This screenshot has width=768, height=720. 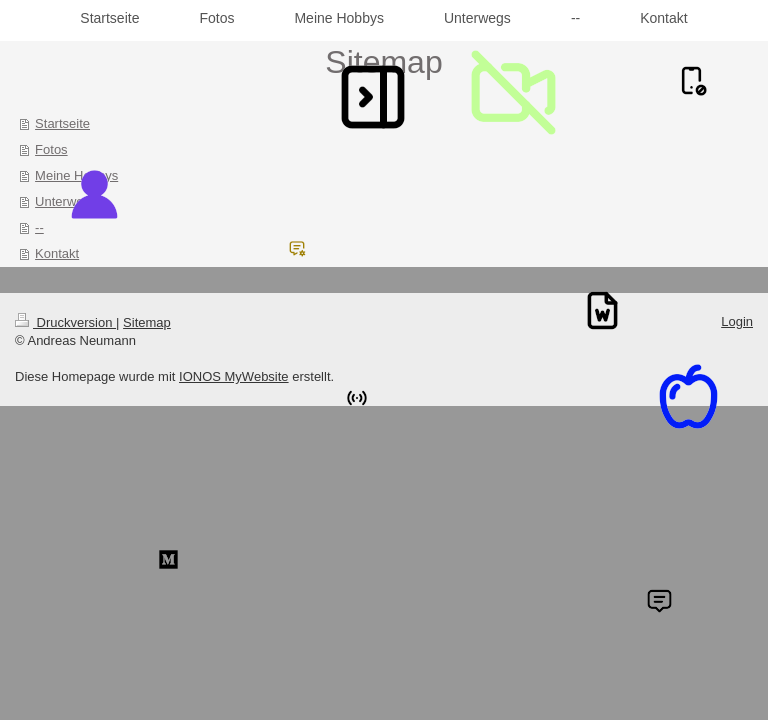 I want to click on view your profile, so click(x=94, y=194).